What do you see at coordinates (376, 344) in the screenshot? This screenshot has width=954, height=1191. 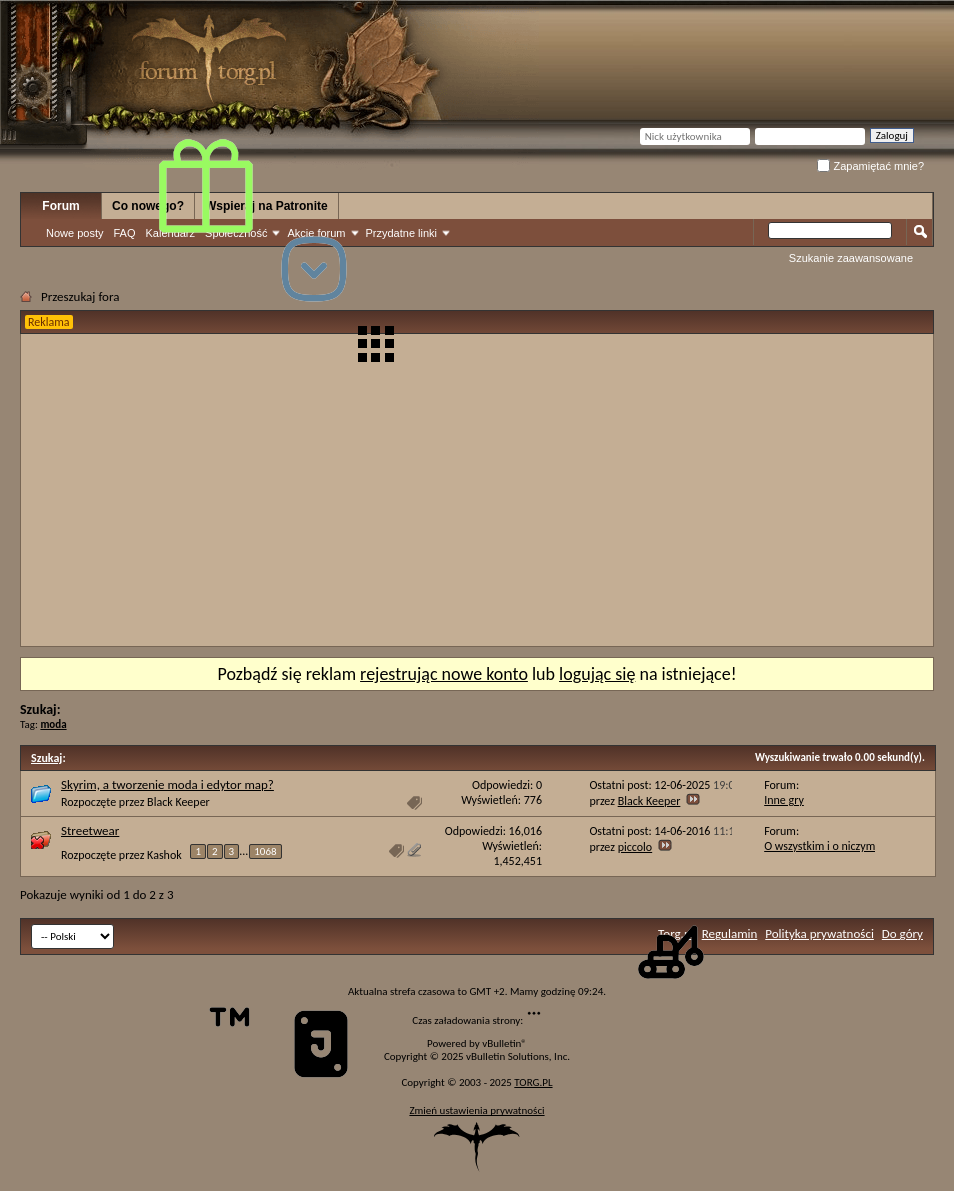 I see `open the app drawer or launcher` at bounding box center [376, 344].